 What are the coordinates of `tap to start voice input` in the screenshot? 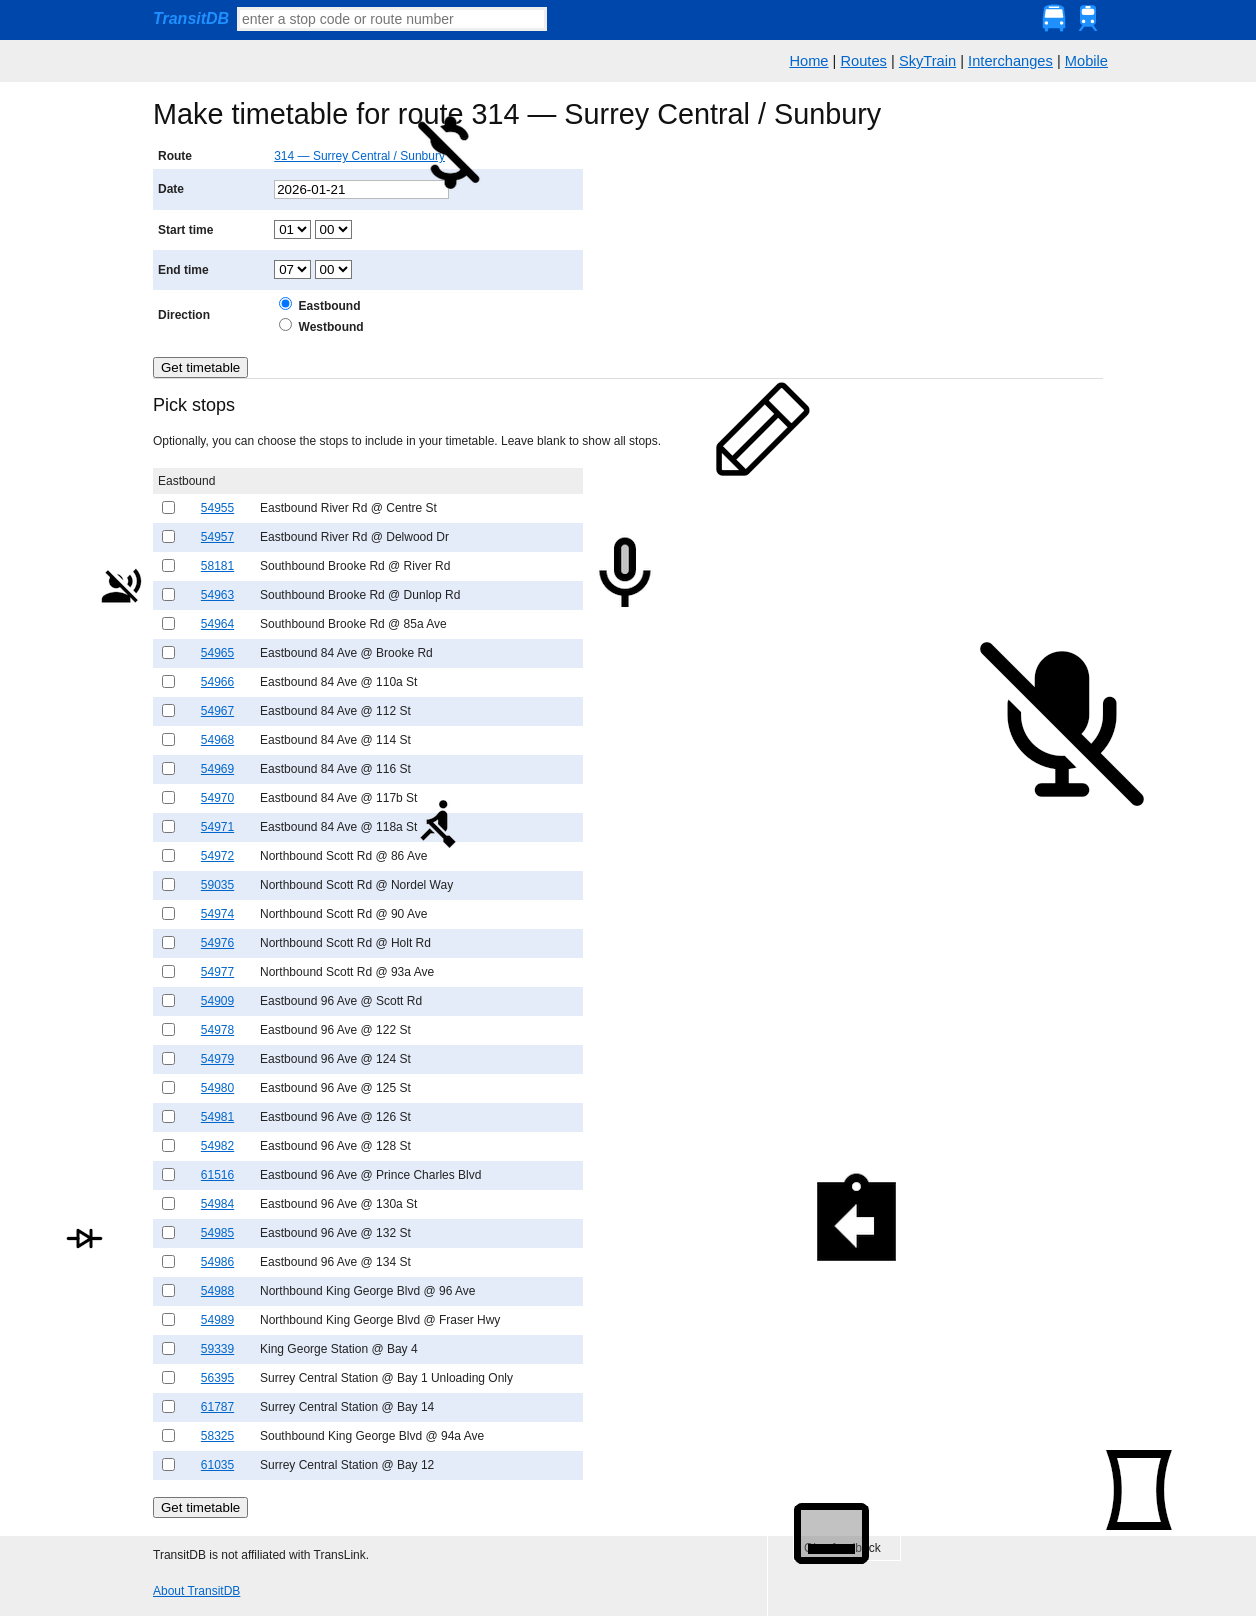 It's located at (625, 574).